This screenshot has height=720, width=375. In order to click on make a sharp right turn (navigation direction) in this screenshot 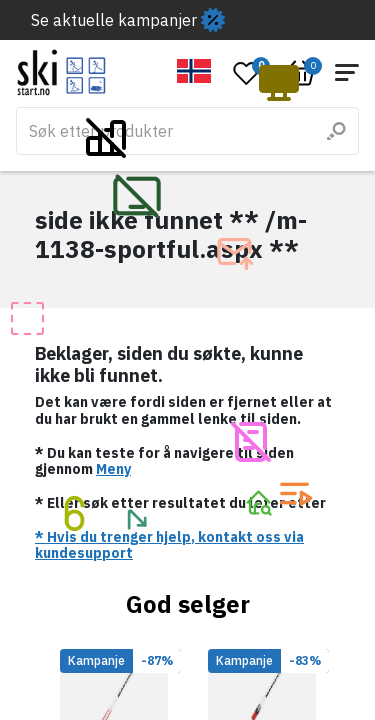, I will do `click(136, 519)`.